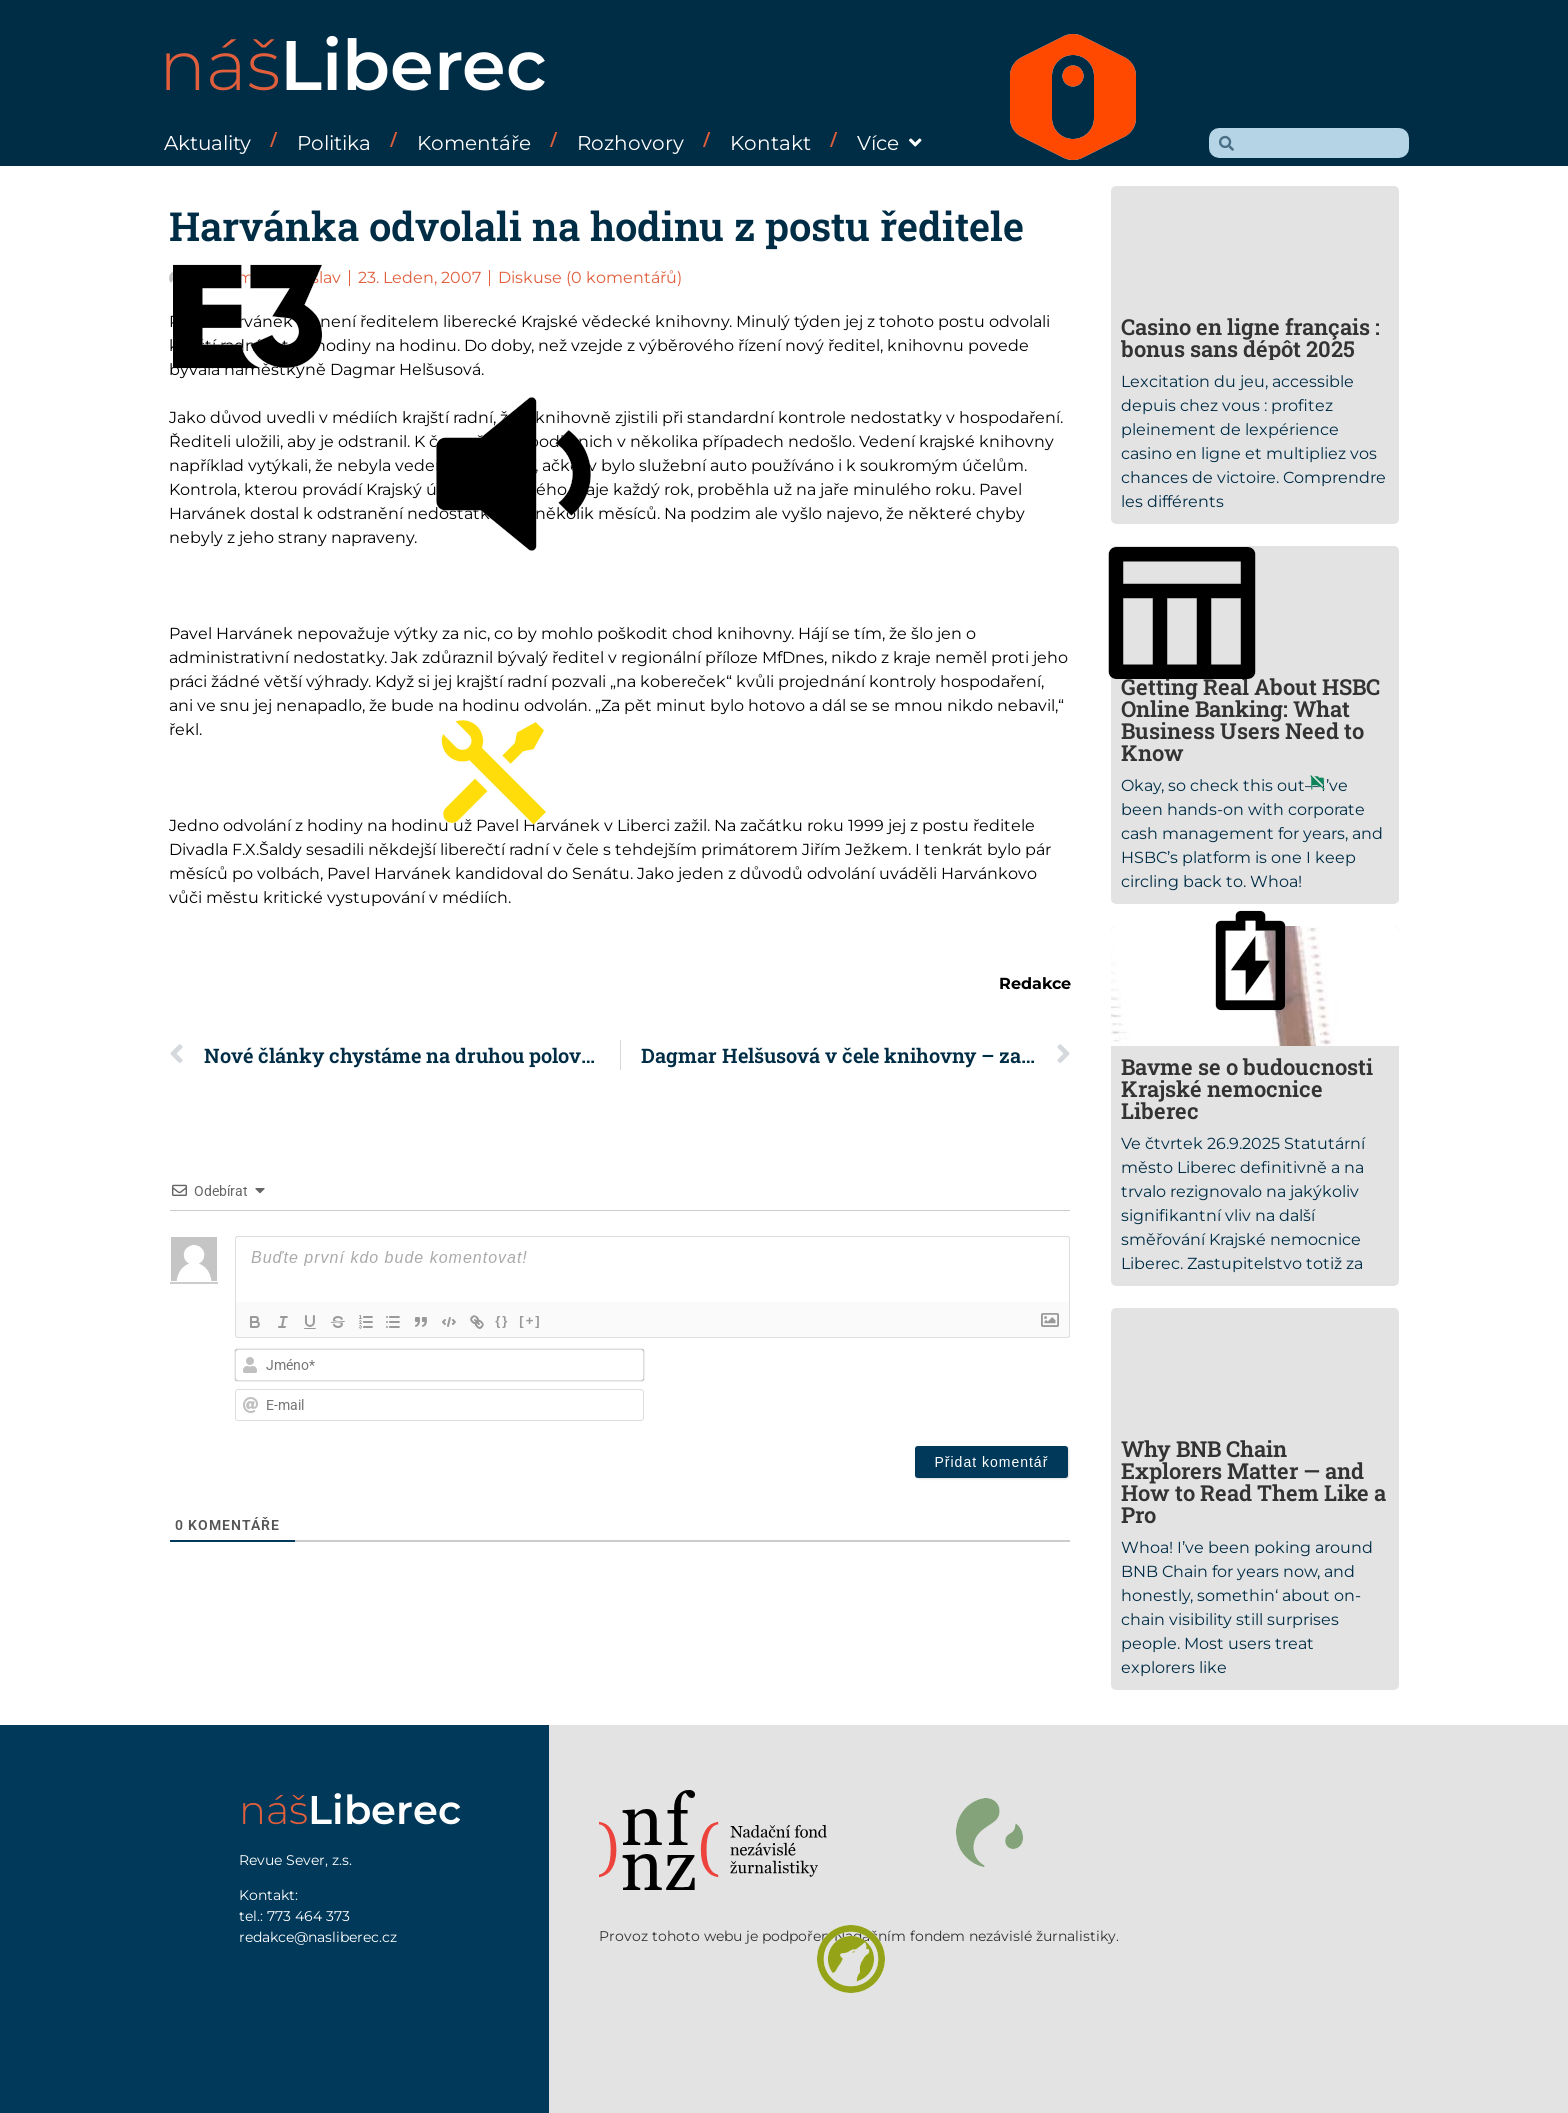 This screenshot has width=1568, height=2113. Describe the element at coordinates (851, 1959) in the screenshot. I see `open librewolf browser` at that location.